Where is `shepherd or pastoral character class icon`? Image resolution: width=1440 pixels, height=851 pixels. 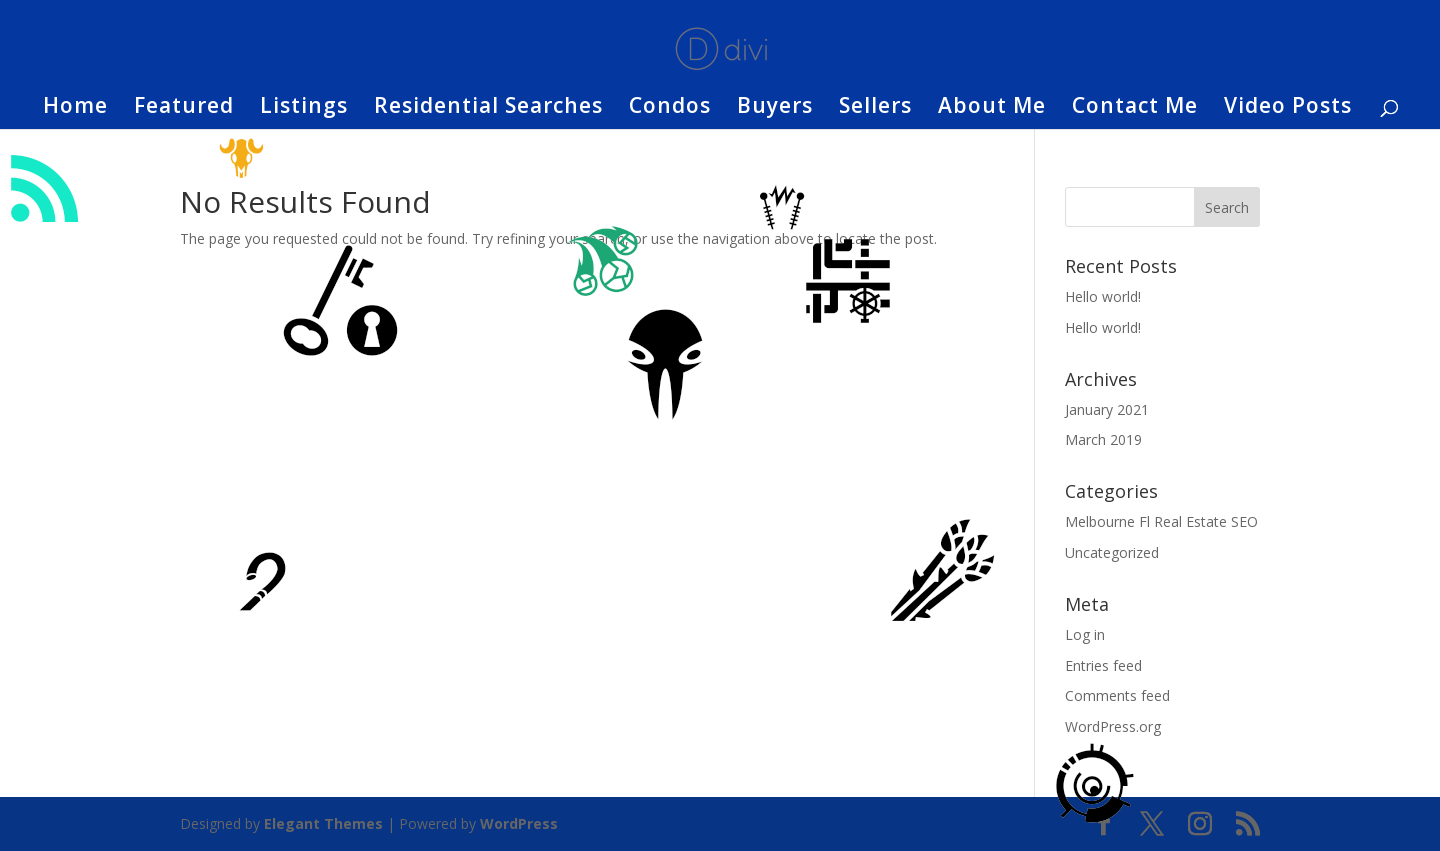 shepherd or pastoral character class icon is located at coordinates (262, 581).